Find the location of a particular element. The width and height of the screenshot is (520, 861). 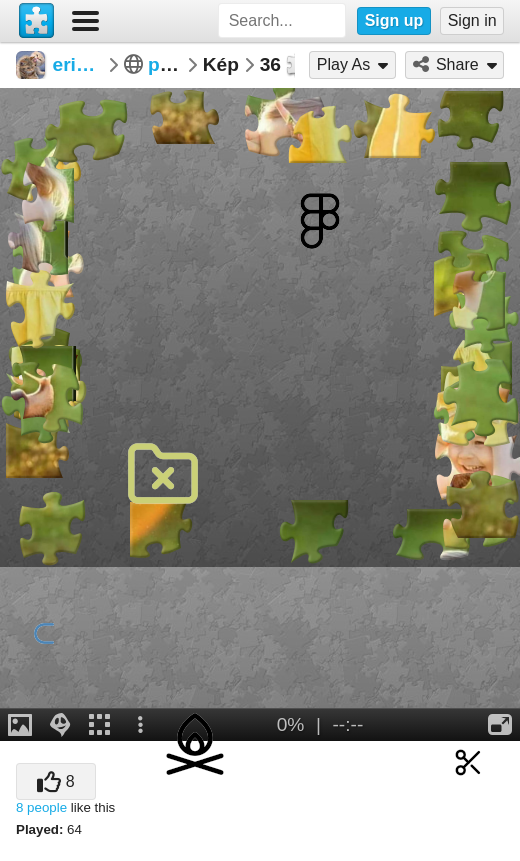

cut selected content is located at coordinates (468, 762).